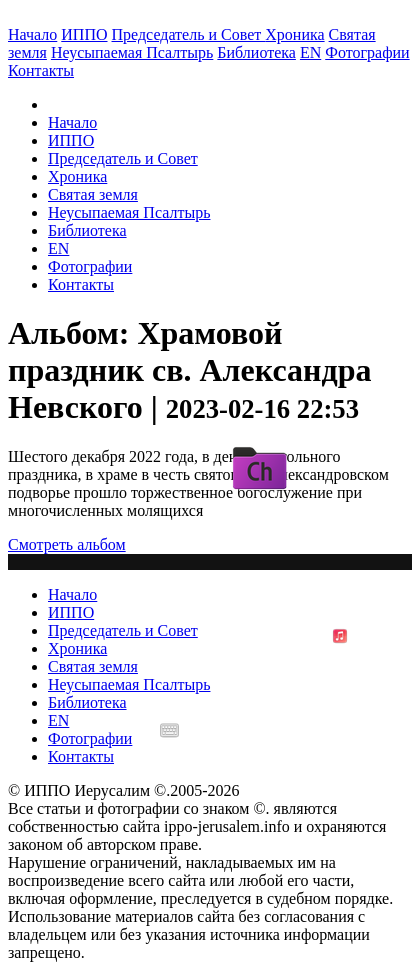 The image size is (420, 970). What do you see at coordinates (259, 469) in the screenshot?
I see `open adobe character animator project folder` at bounding box center [259, 469].